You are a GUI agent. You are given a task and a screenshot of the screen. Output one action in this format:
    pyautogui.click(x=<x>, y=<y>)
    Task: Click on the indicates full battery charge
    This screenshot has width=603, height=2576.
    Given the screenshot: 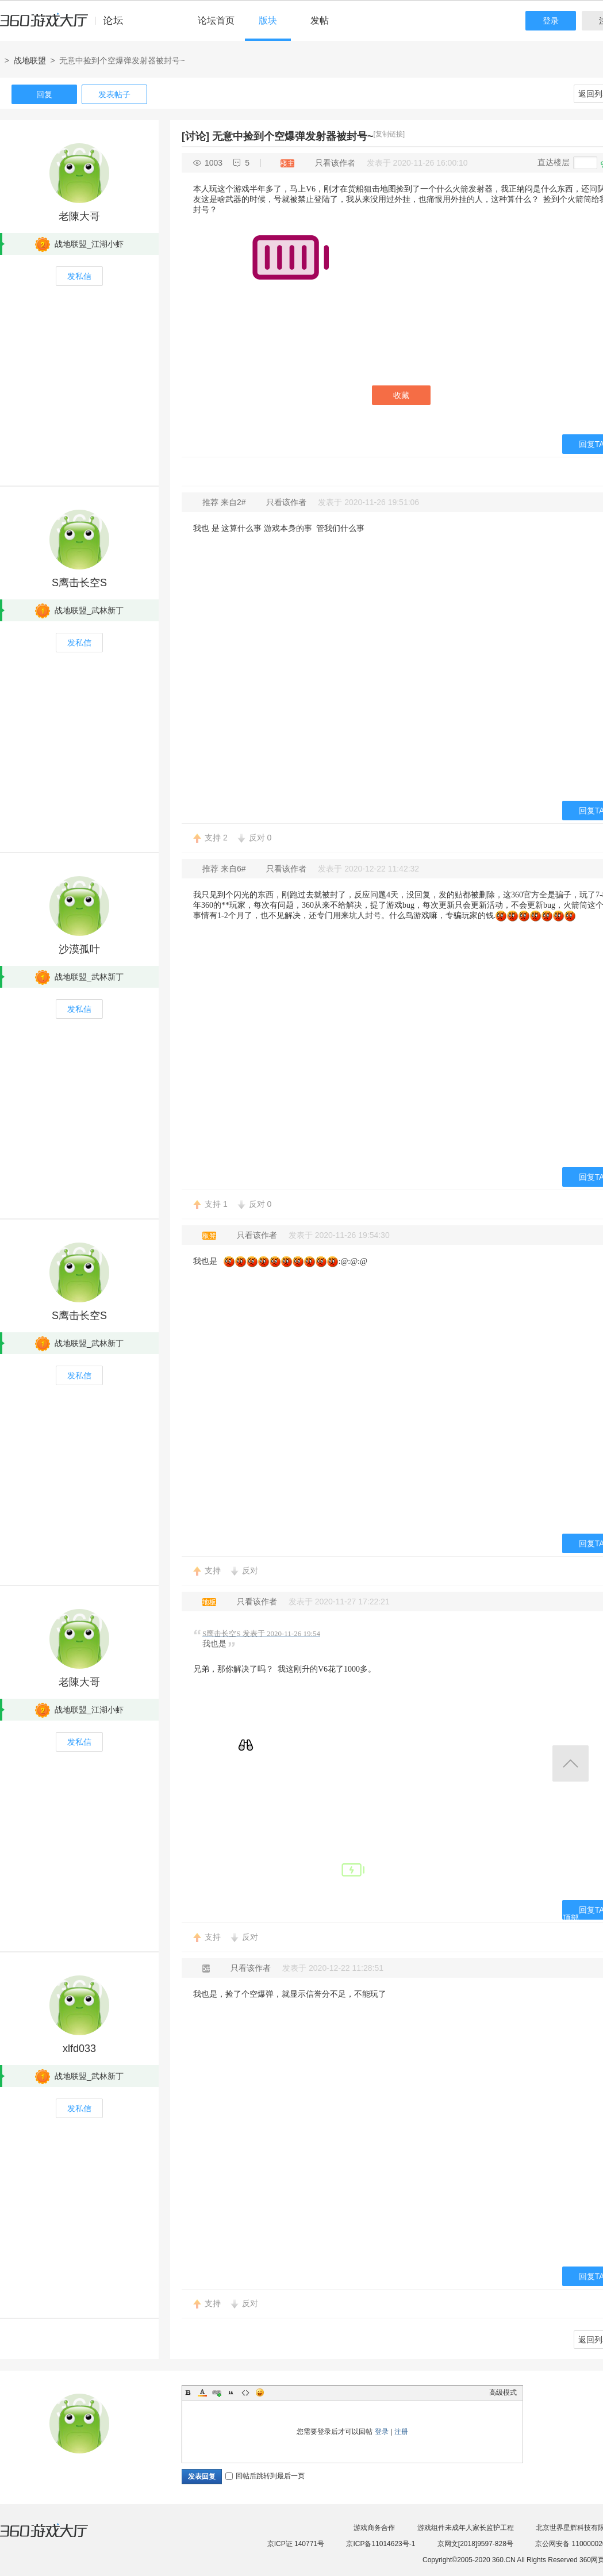 What is the action you would take?
    pyautogui.click(x=289, y=257)
    